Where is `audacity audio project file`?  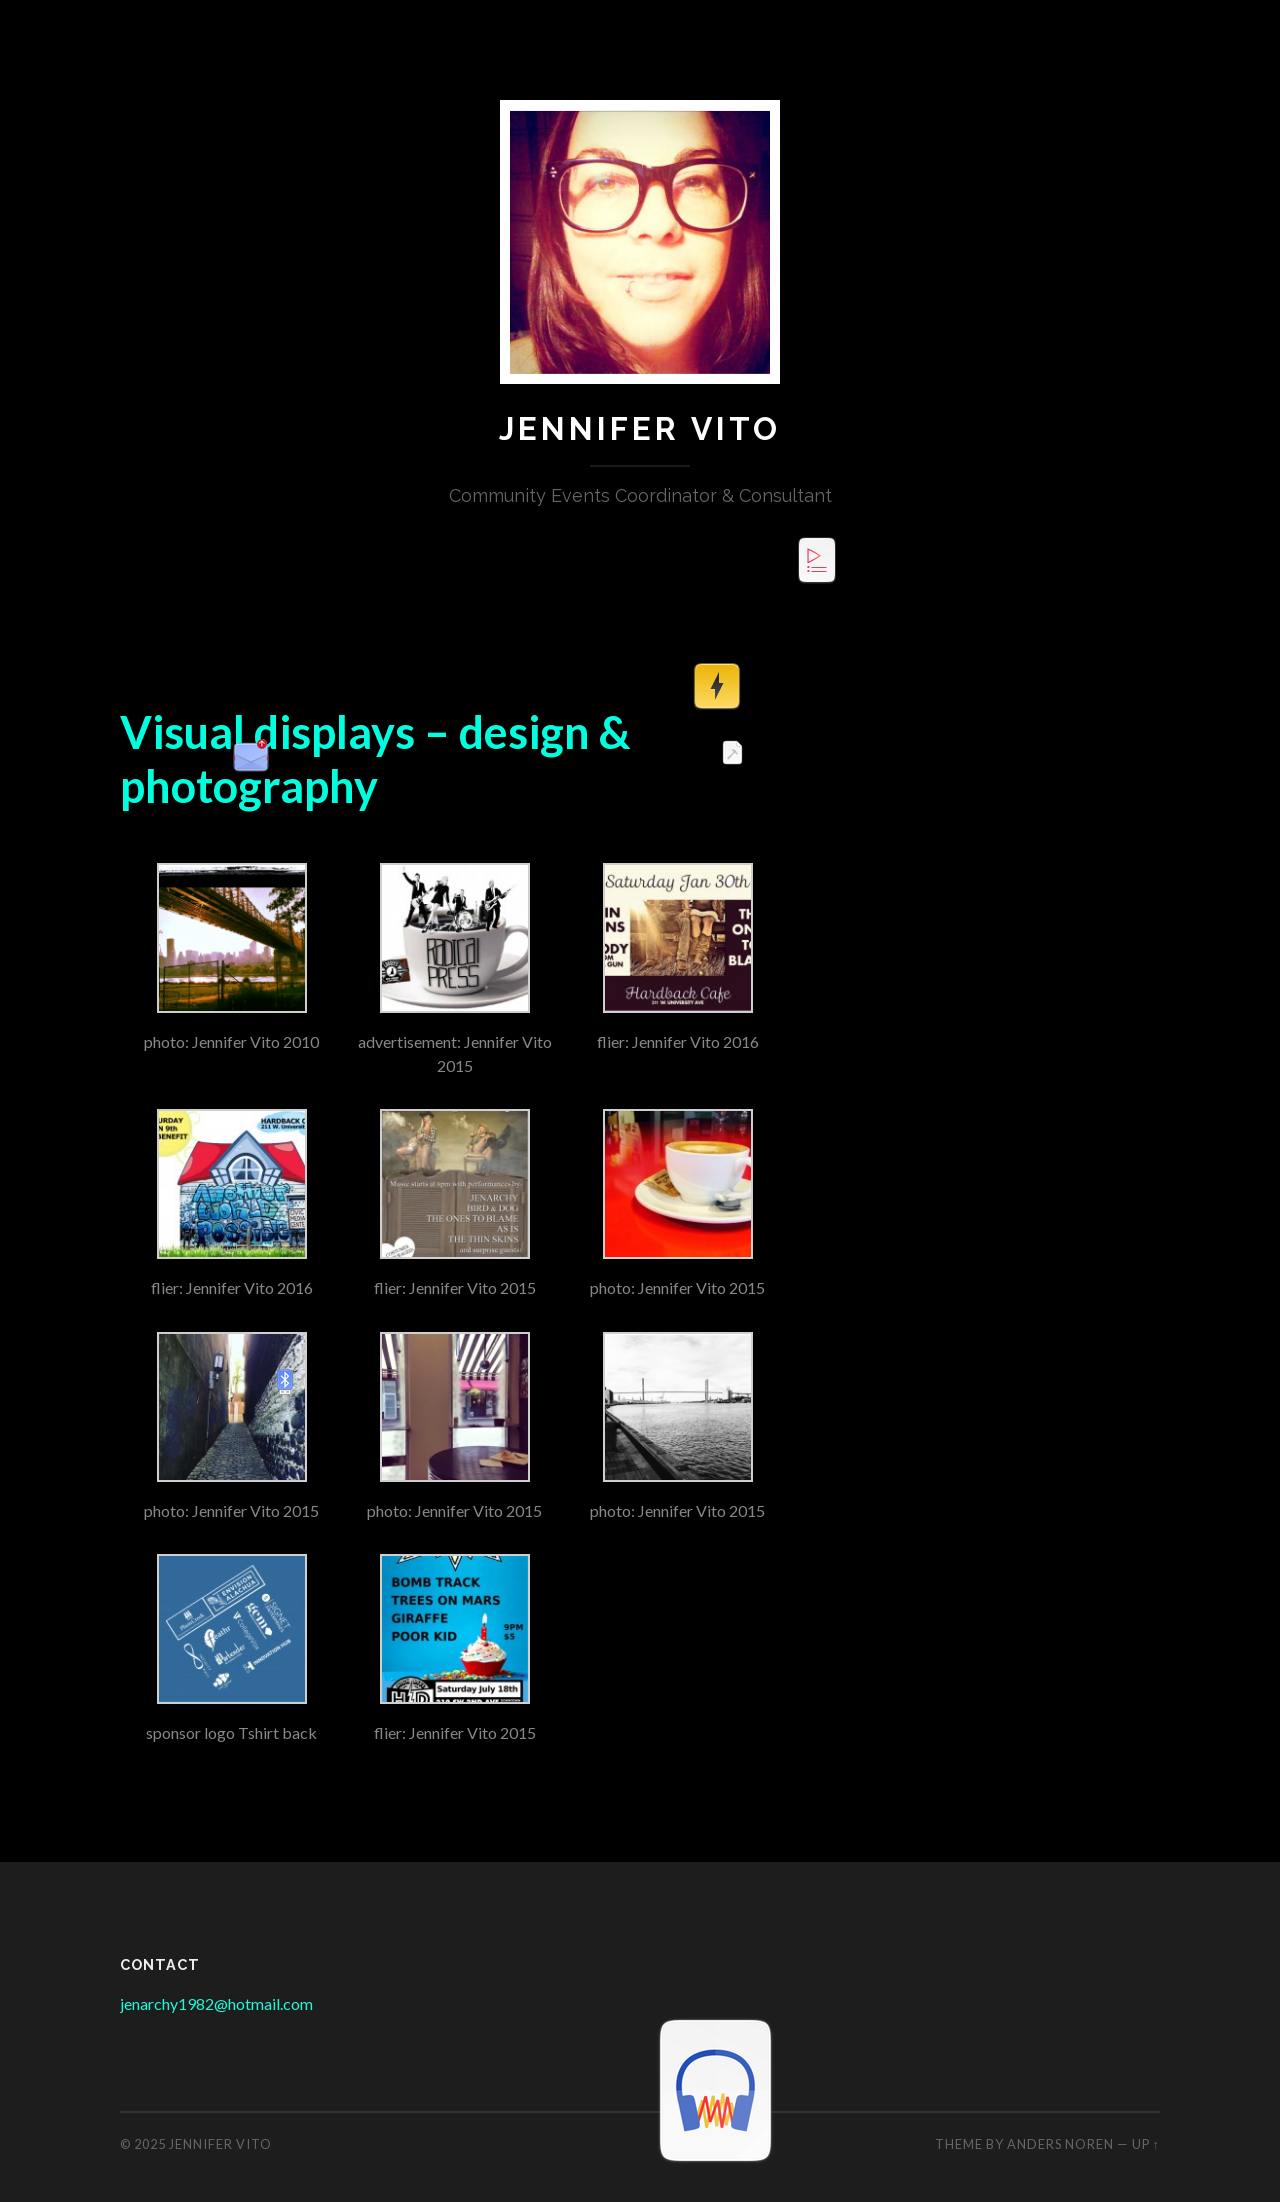
audacity audio project file is located at coordinates (715, 2090).